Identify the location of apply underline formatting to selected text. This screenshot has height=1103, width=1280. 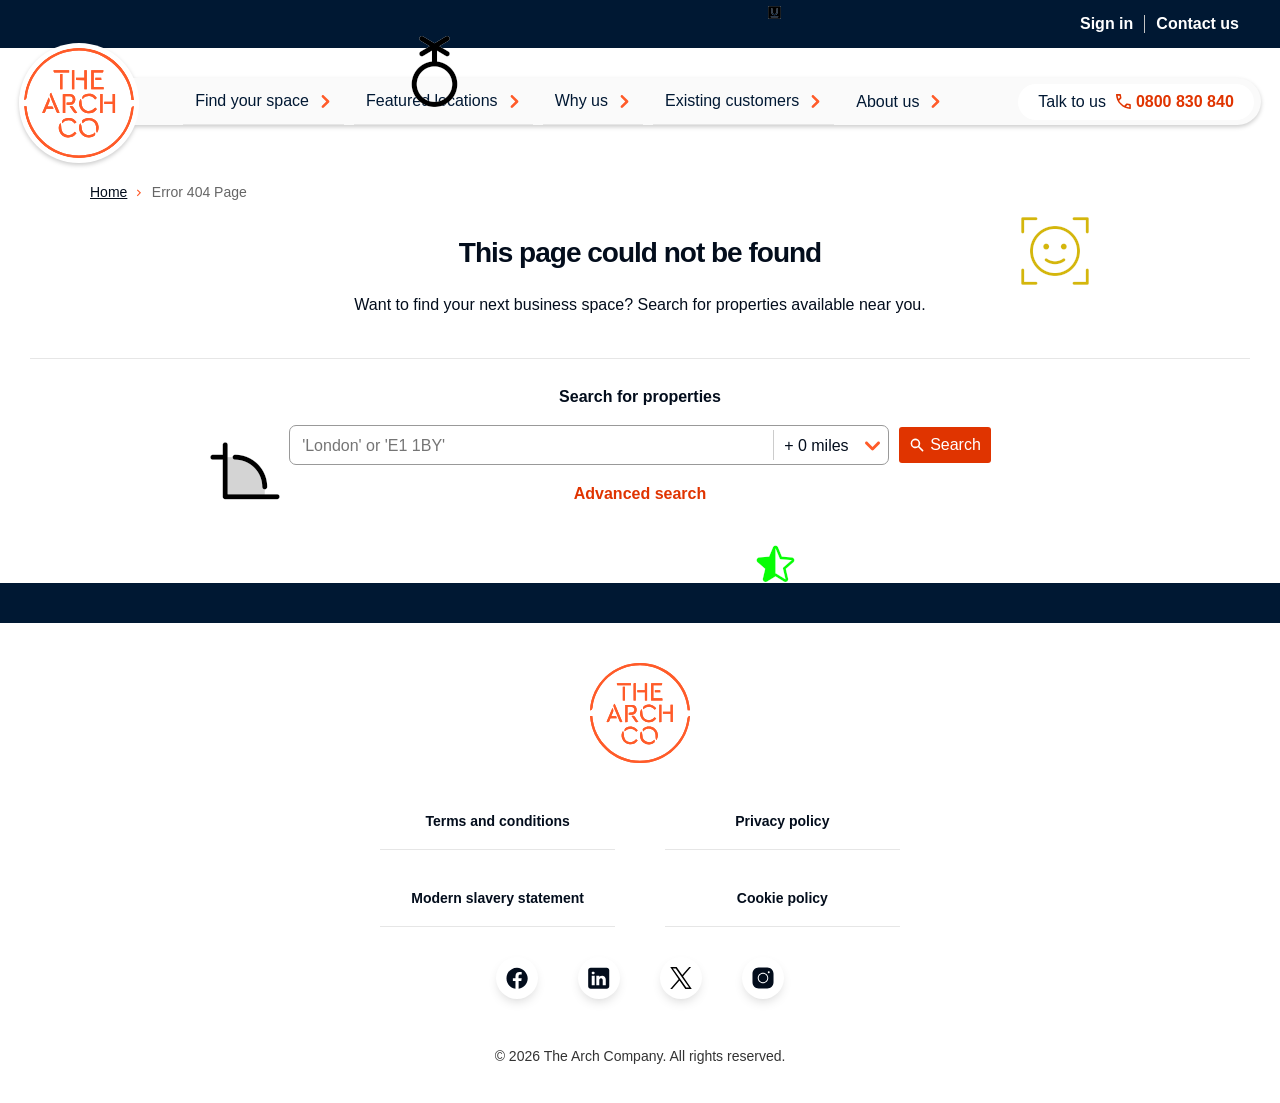
(774, 12).